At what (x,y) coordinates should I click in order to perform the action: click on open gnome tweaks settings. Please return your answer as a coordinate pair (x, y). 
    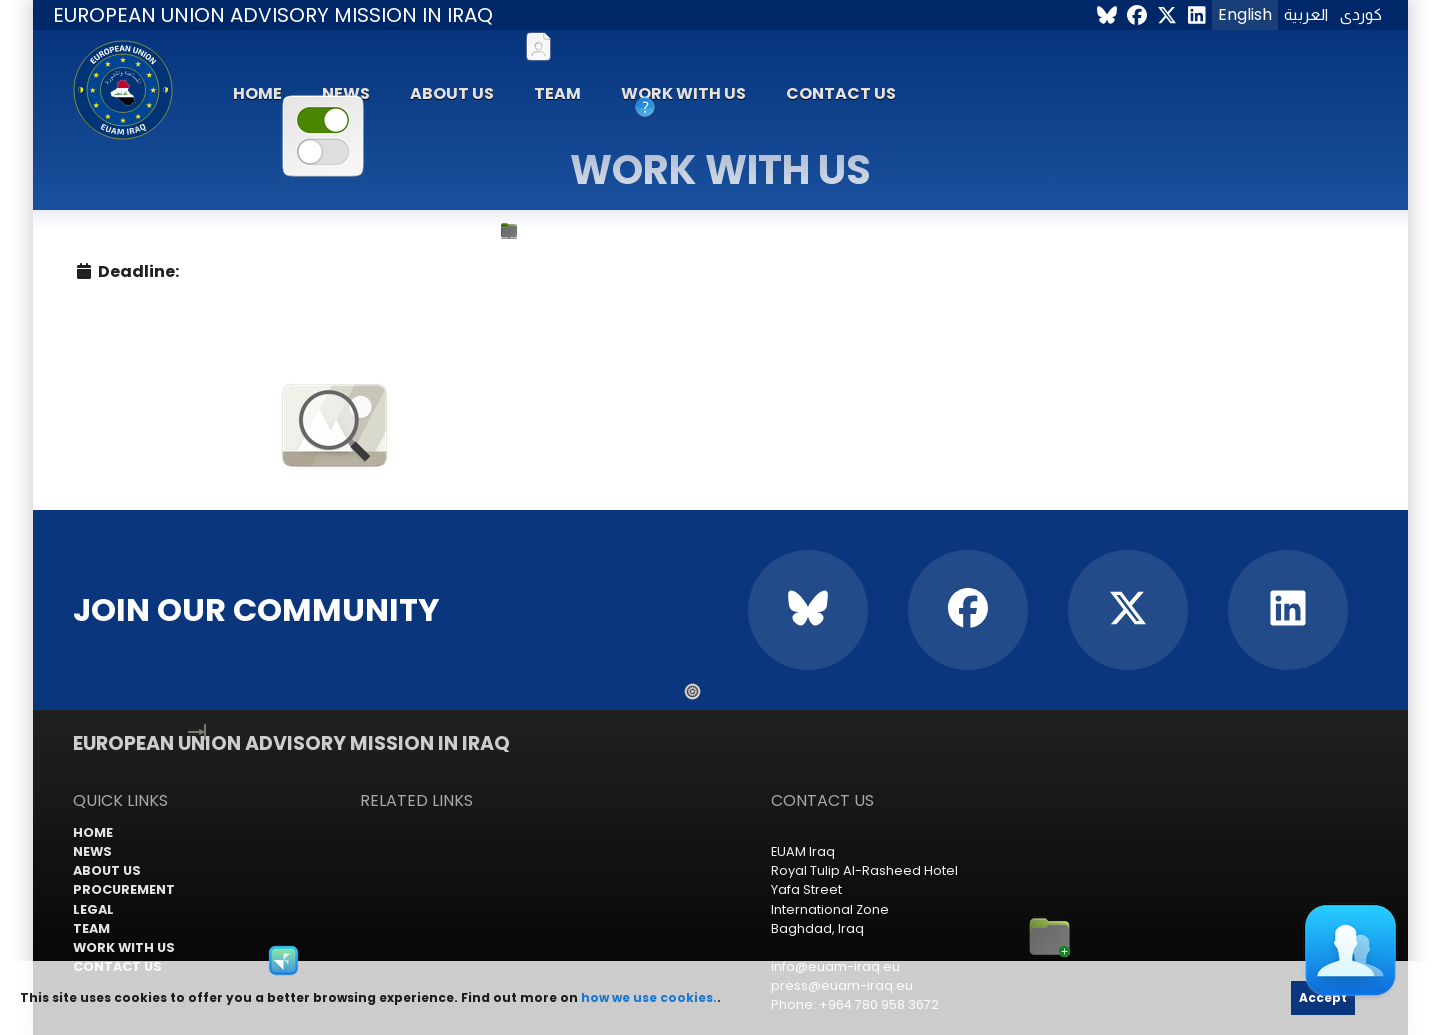
    Looking at the image, I should click on (323, 136).